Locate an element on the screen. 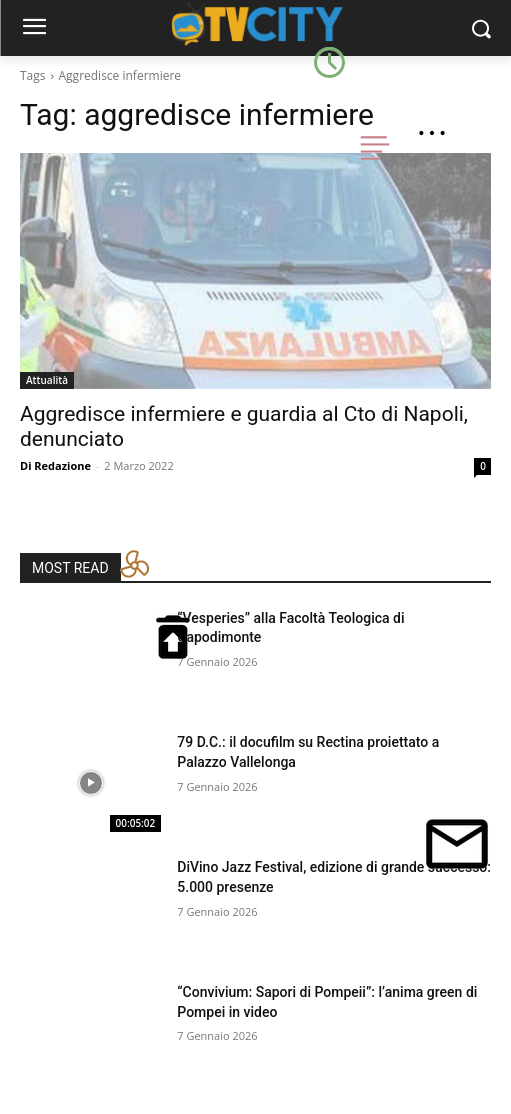 This screenshot has height=1114, width=511. open your email inbox is located at coordinates (457, 844).